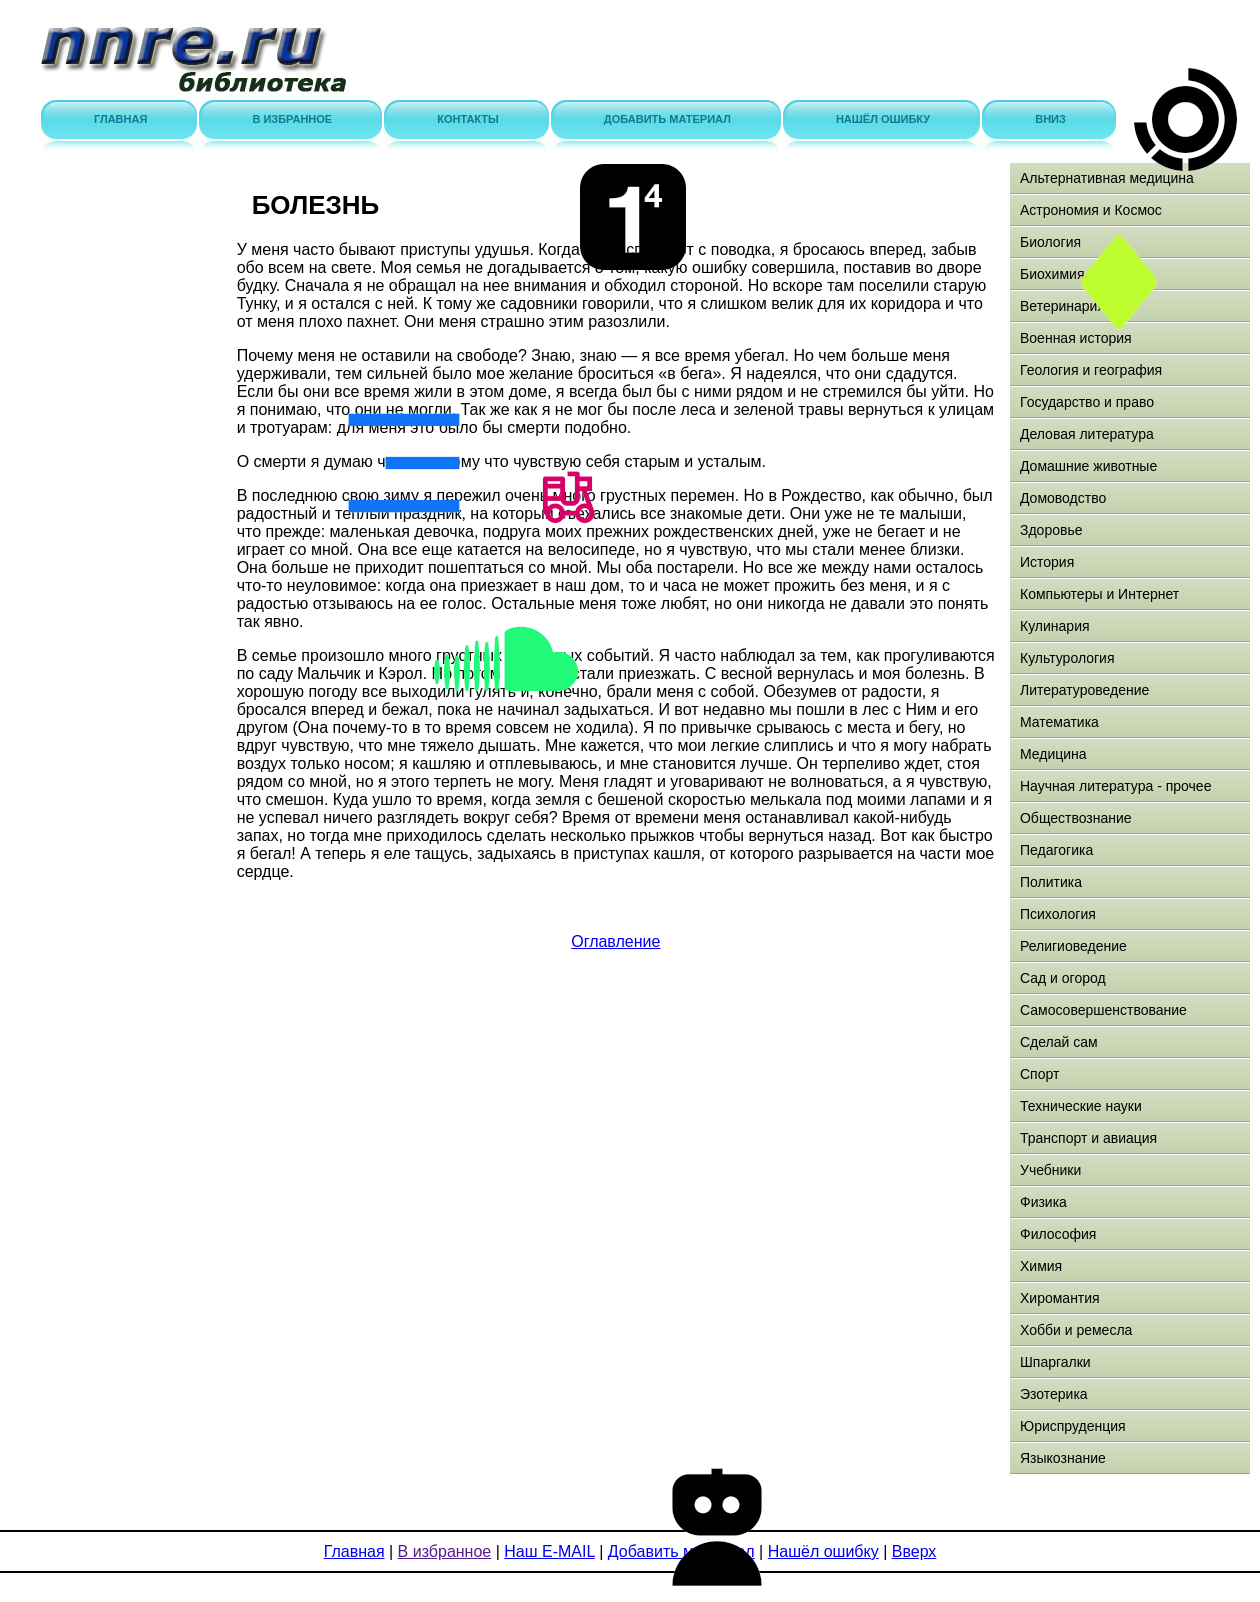  I want to click on open cloudflare 1.1.1.1 dns app, so click(633, 217).